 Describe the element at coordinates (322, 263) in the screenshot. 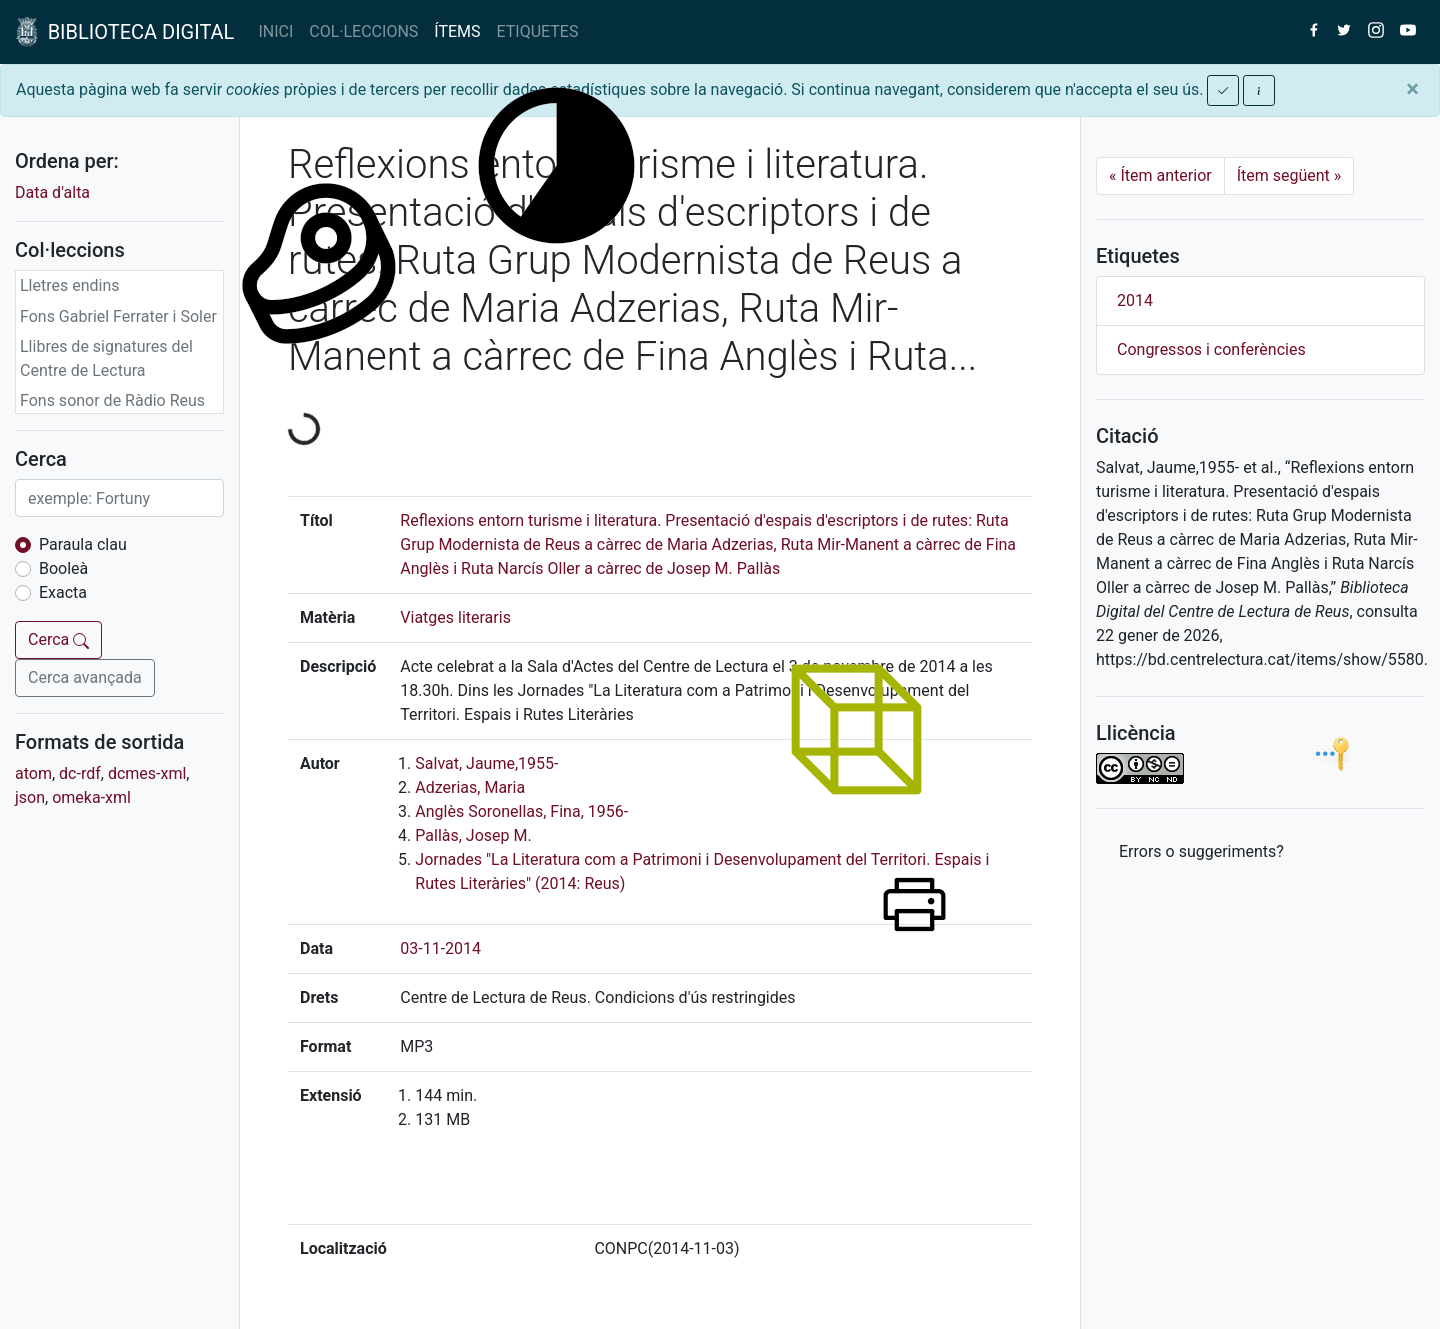

I see `filter recipes by beef or red meat` at that location.